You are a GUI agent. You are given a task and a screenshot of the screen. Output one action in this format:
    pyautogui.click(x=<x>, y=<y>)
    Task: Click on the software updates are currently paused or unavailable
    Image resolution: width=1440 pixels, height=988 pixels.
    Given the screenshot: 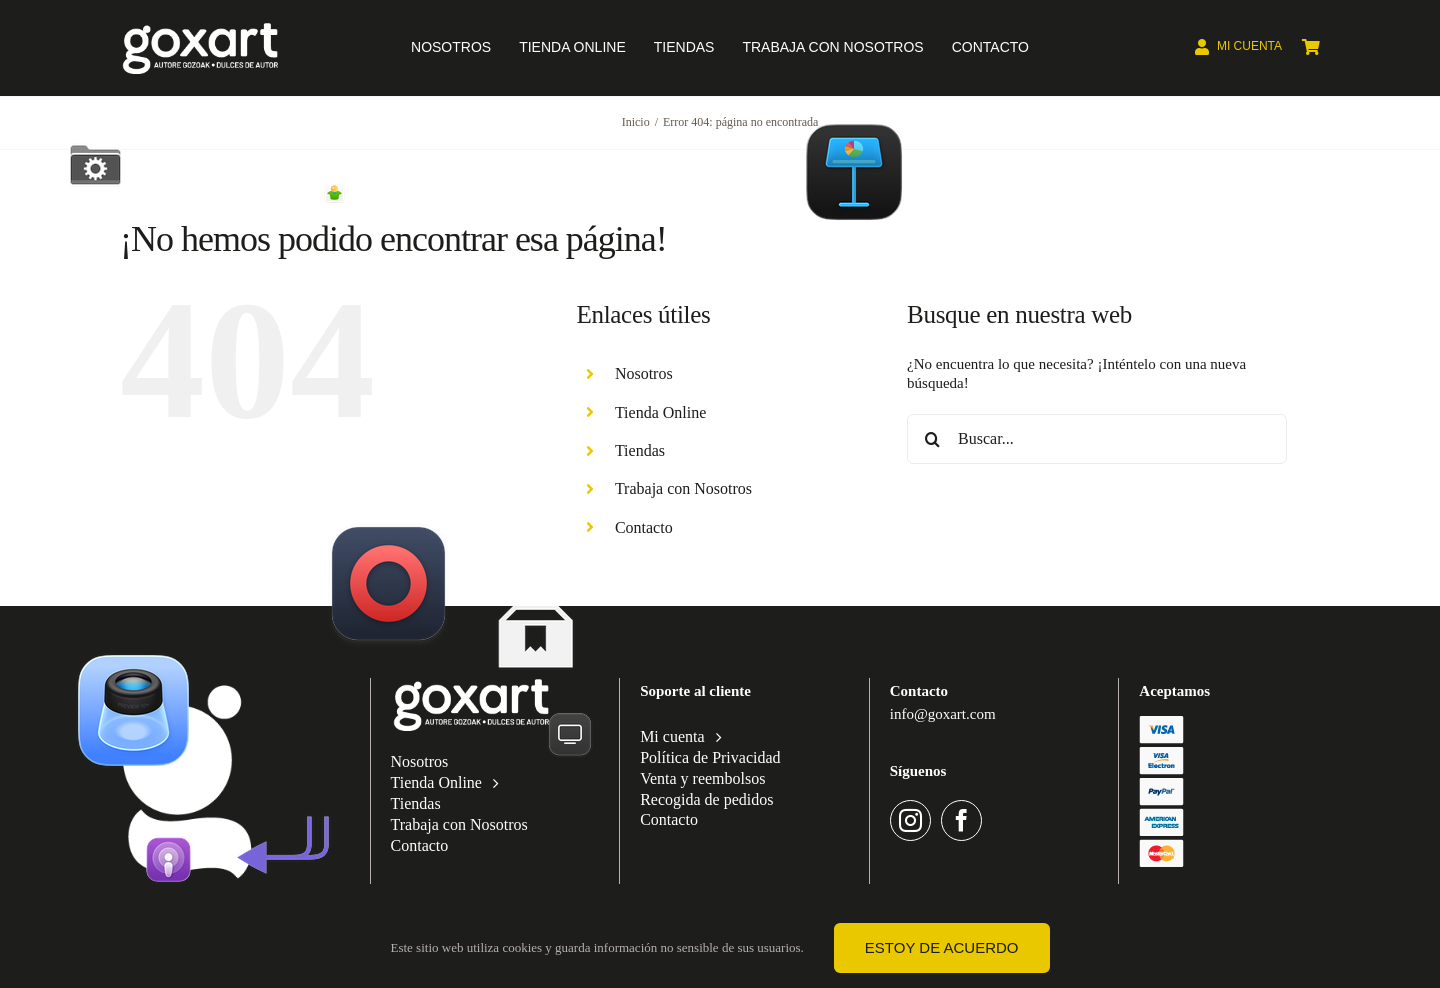 What is the action you would take?
    pyautogui.click(x=535, y=625)
    